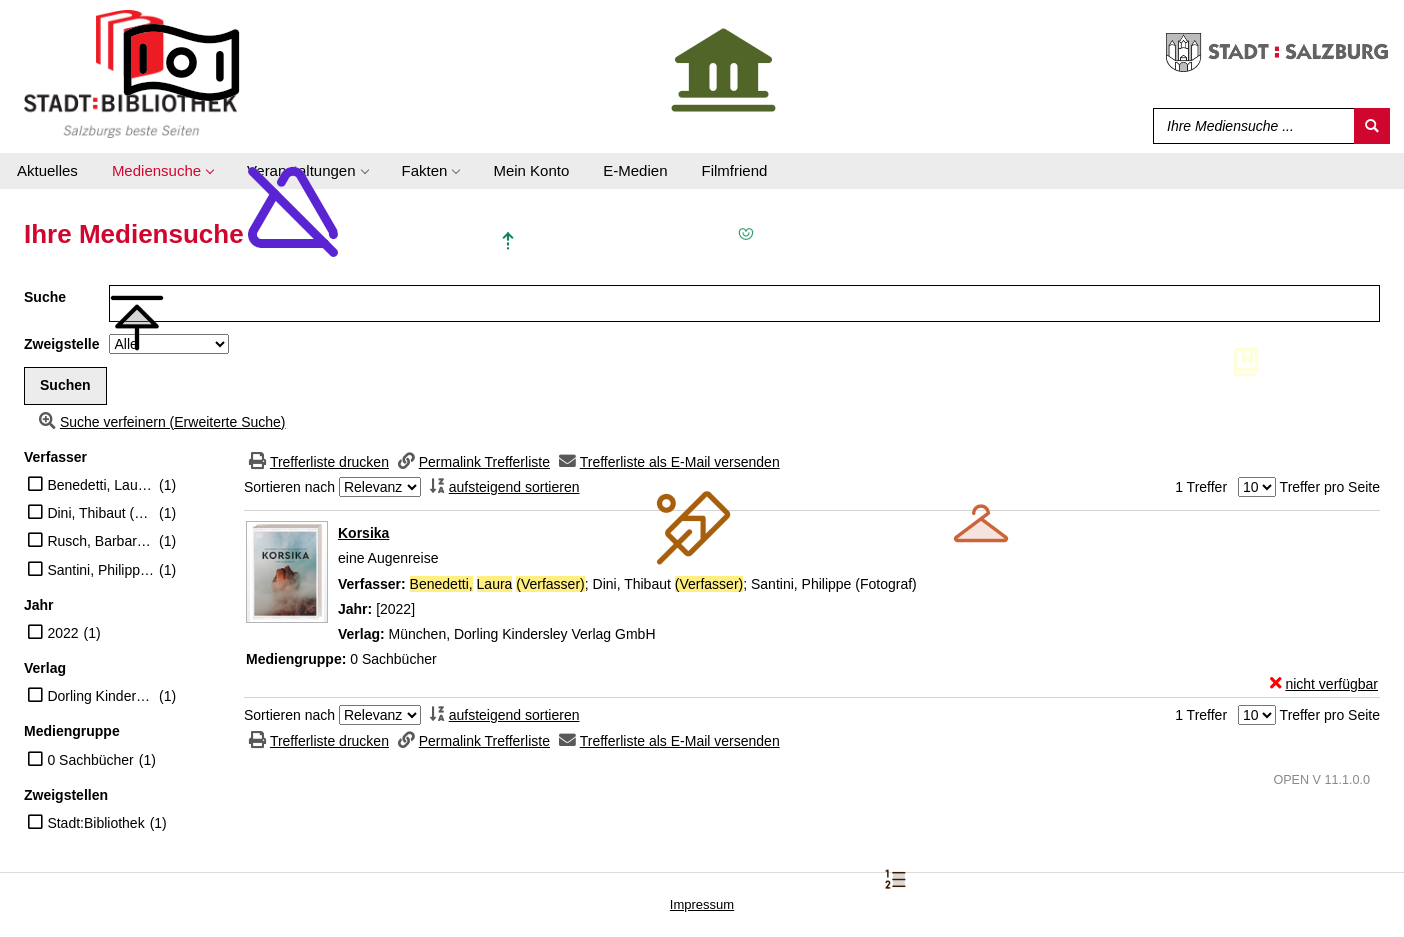 This screenshot has width=1404, height=937. Describe the element at coordinates (293, 212) in the screenshot. I see `do not bleach - laundry care instruction` at that location.